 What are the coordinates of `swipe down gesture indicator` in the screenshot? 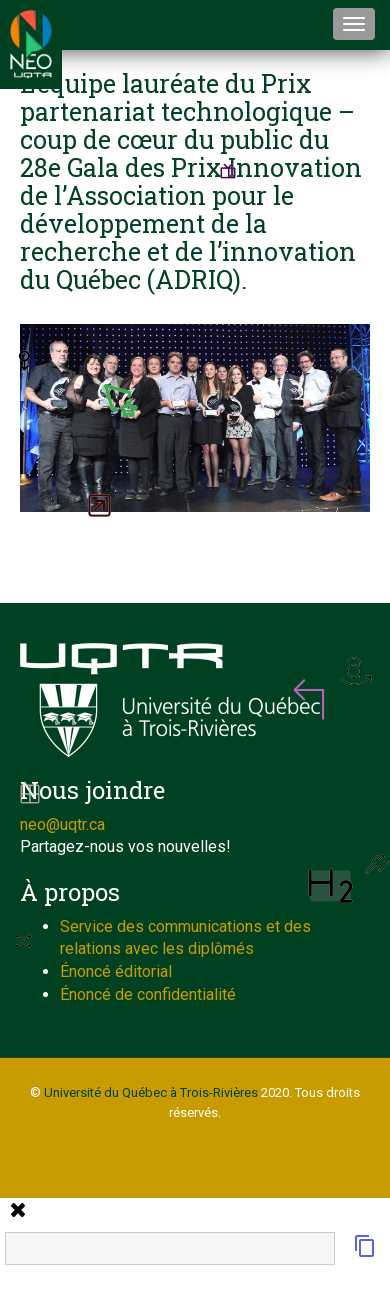 It's located at (24, 360).